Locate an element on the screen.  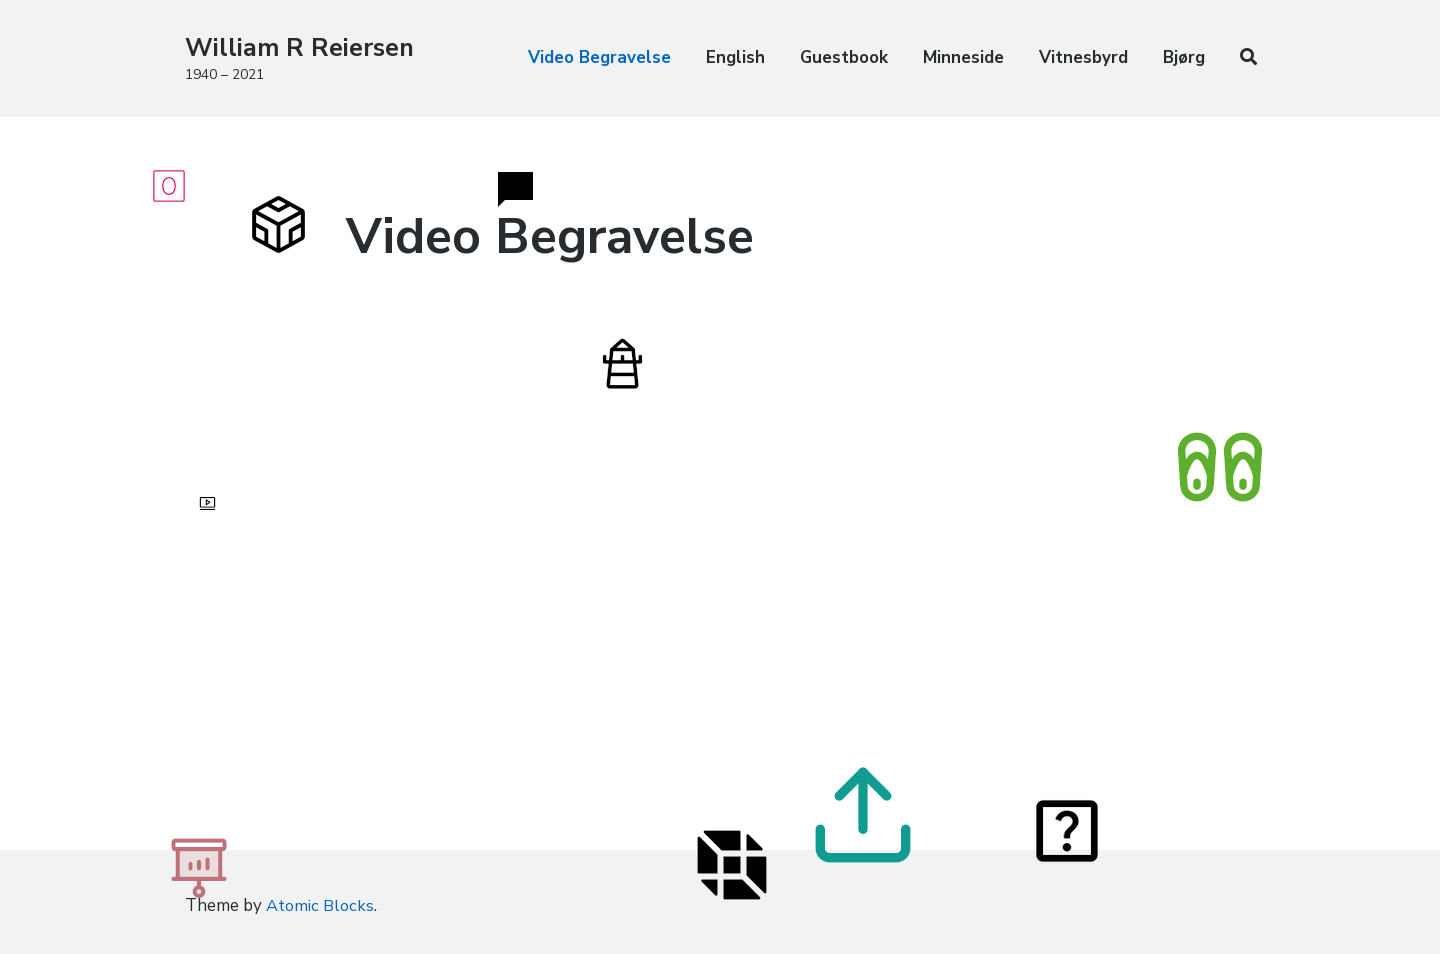
access help center or support resources is located at coordinates (1067, 831).